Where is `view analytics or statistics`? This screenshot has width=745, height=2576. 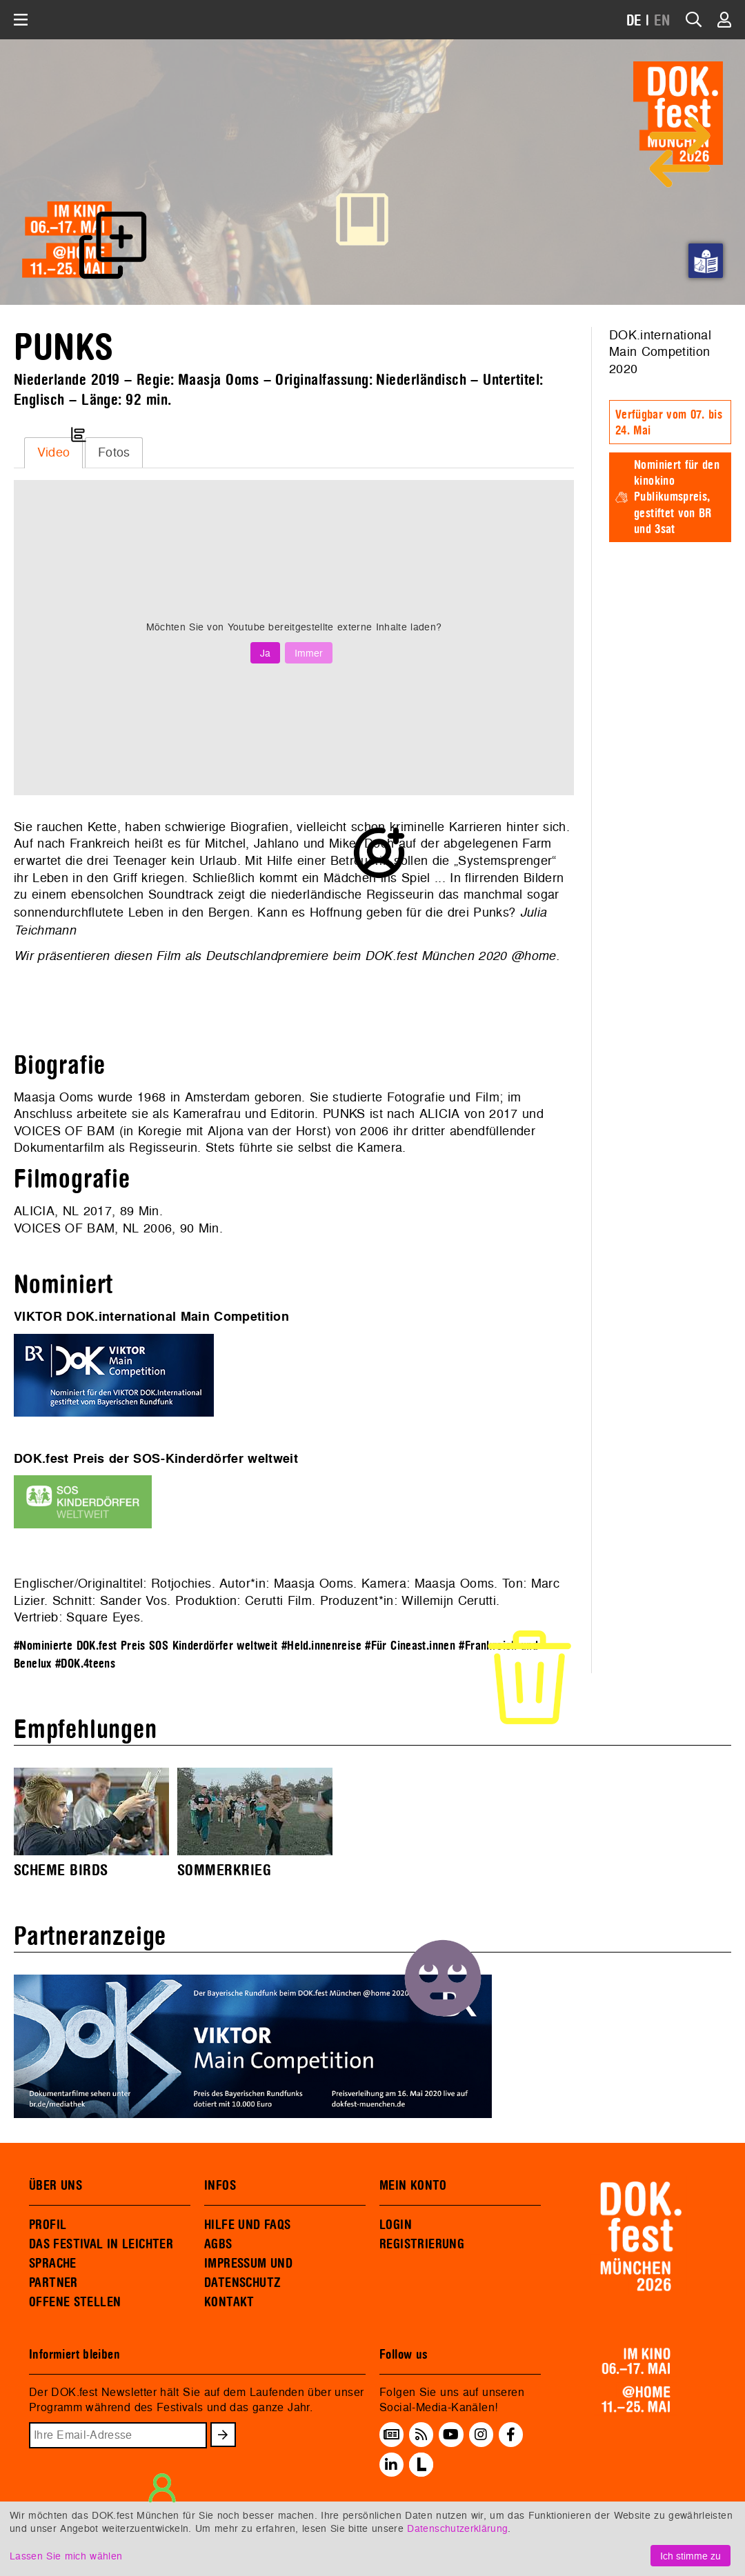
view analytics or statistics is located at coordinates (79, 435).